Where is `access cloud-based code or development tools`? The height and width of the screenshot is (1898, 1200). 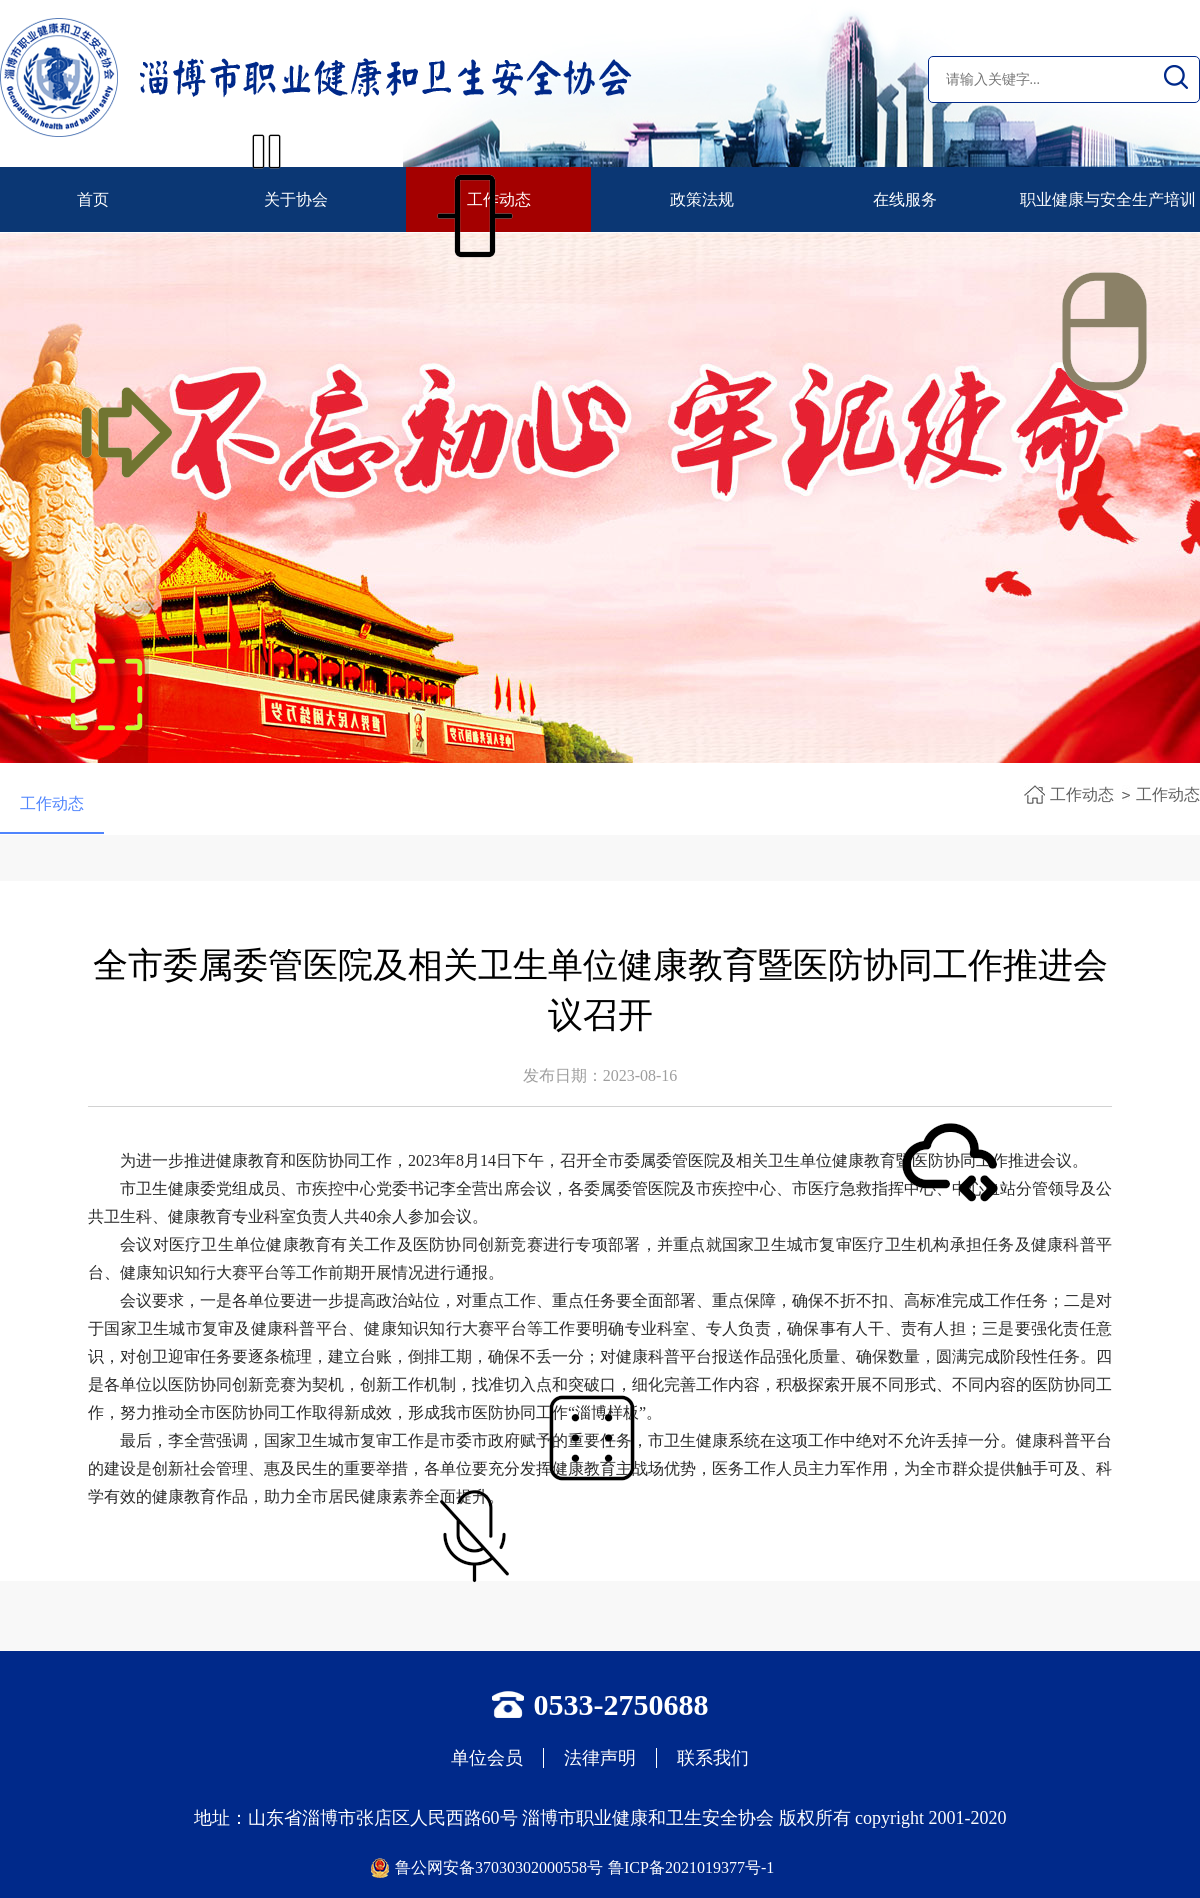 access cloud-based code or development tools is located at coordinates (950, 1158).